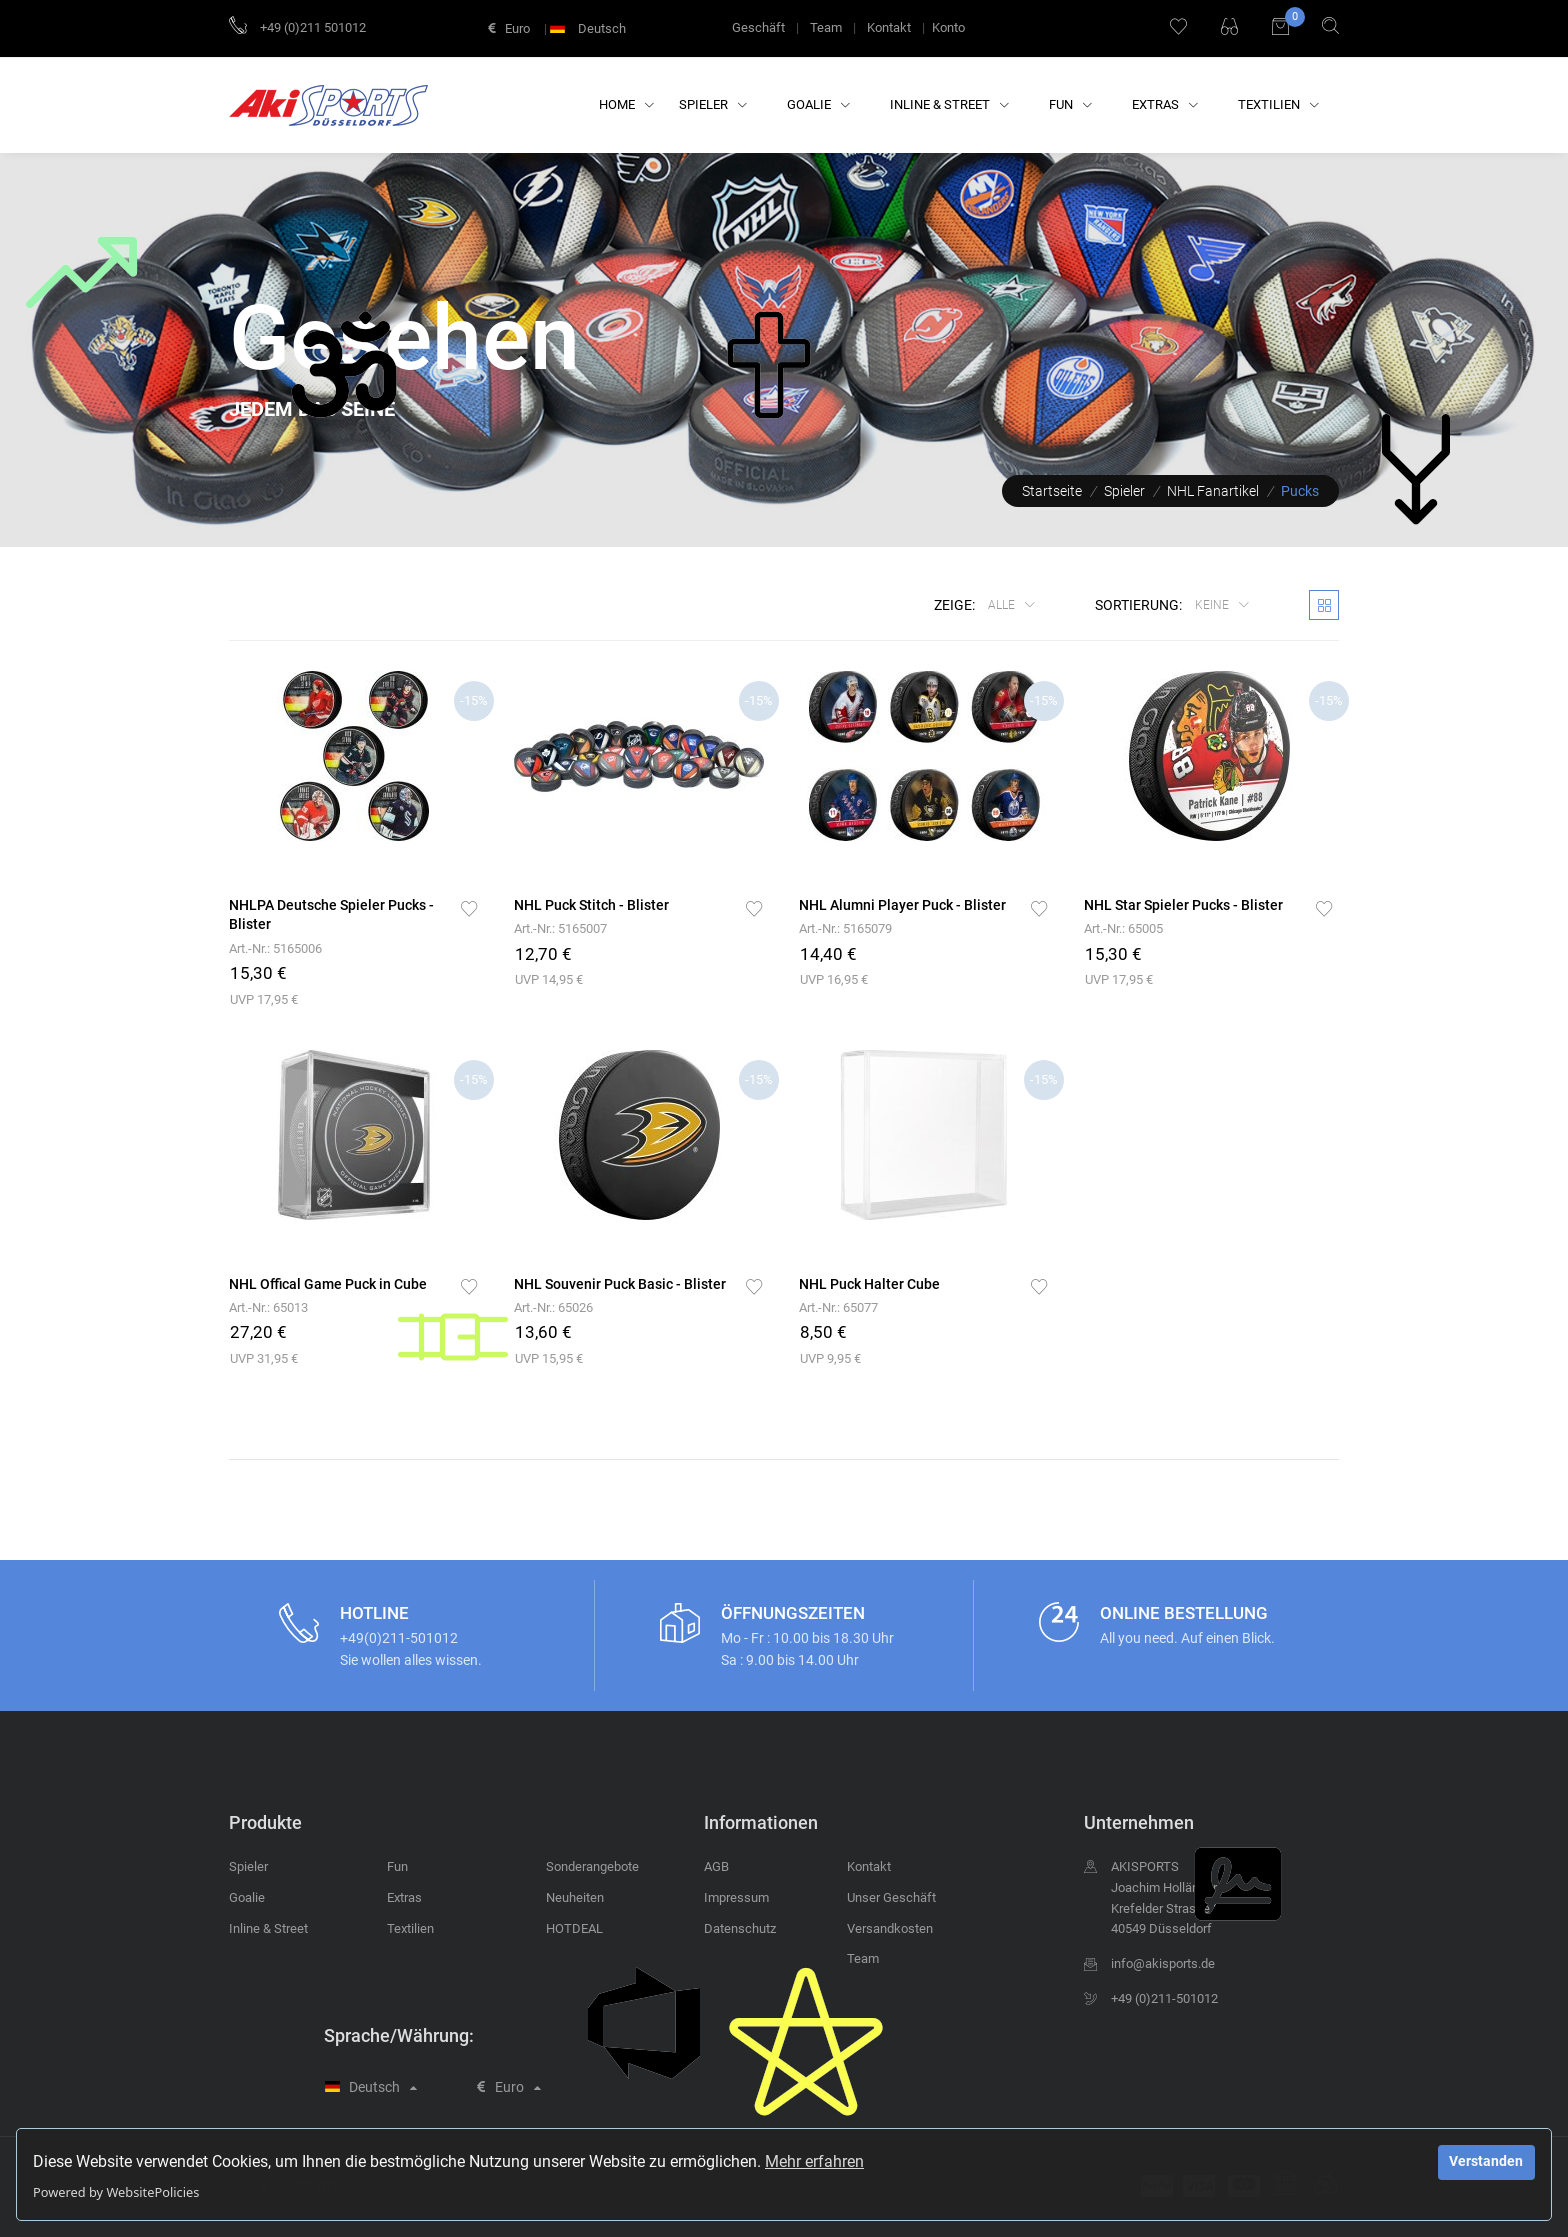 The image size is (1568, 2237). I want to click on adjust belt or strap settings, so click(453, 1337).